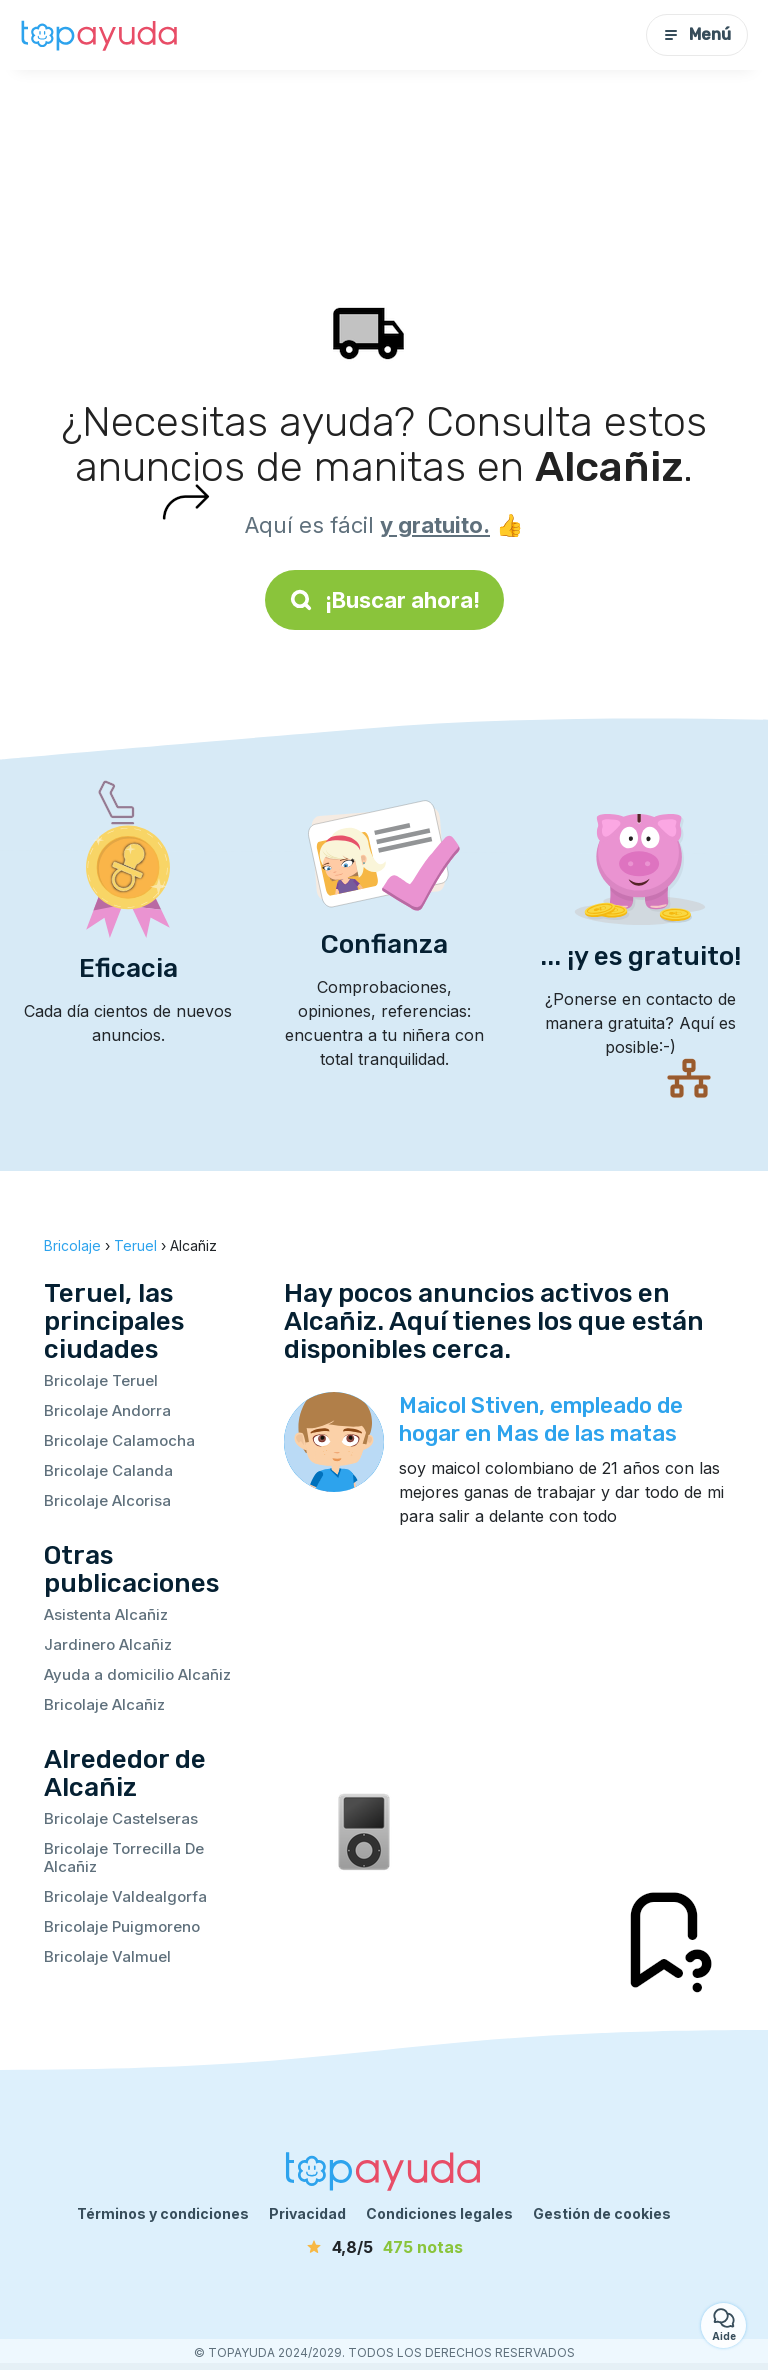 Image resolution: width=768 pixels, height=2370 pixels. What do you see at coordinates (664, 1940) in the screenshot?
I see `access bookmark help or FAQ` at bounding box center [664, 1940].